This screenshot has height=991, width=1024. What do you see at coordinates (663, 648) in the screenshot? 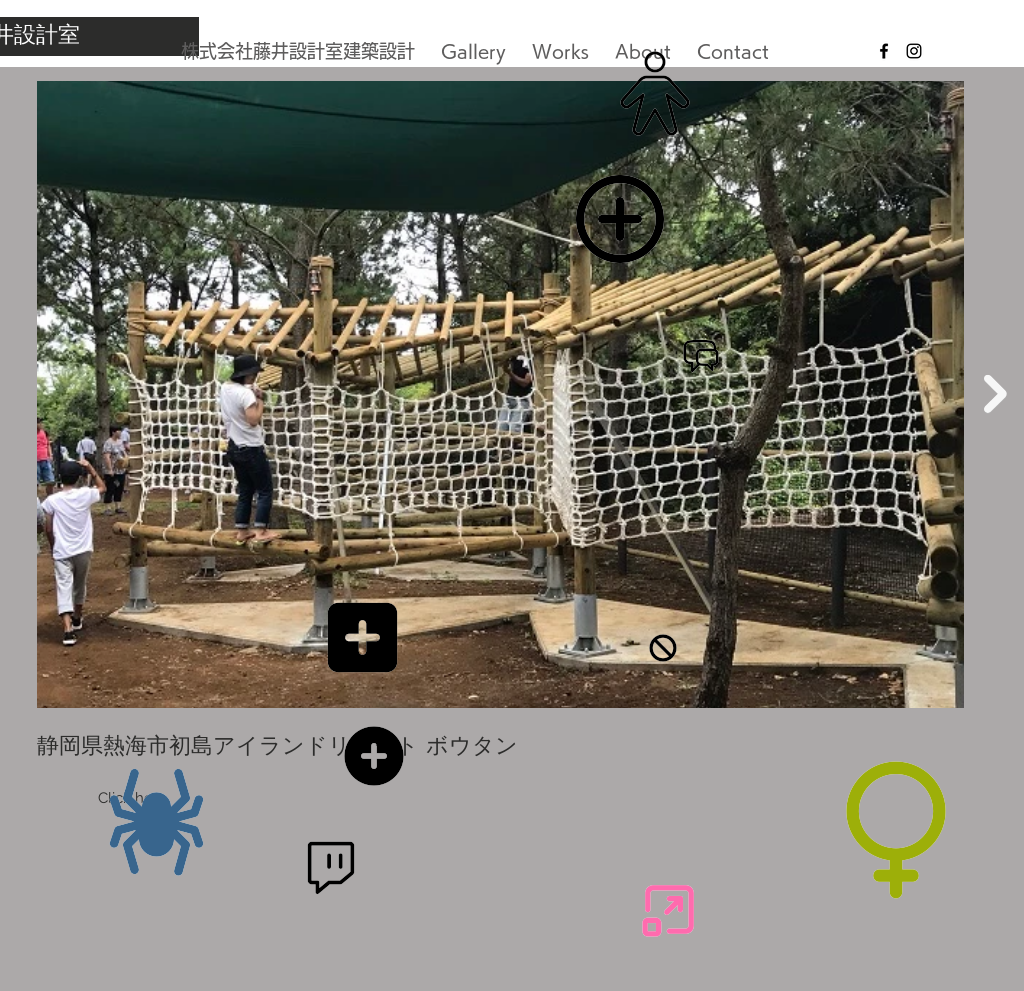
I see `indicates a blocked or prohibited action` at bounding box center [663, 648].